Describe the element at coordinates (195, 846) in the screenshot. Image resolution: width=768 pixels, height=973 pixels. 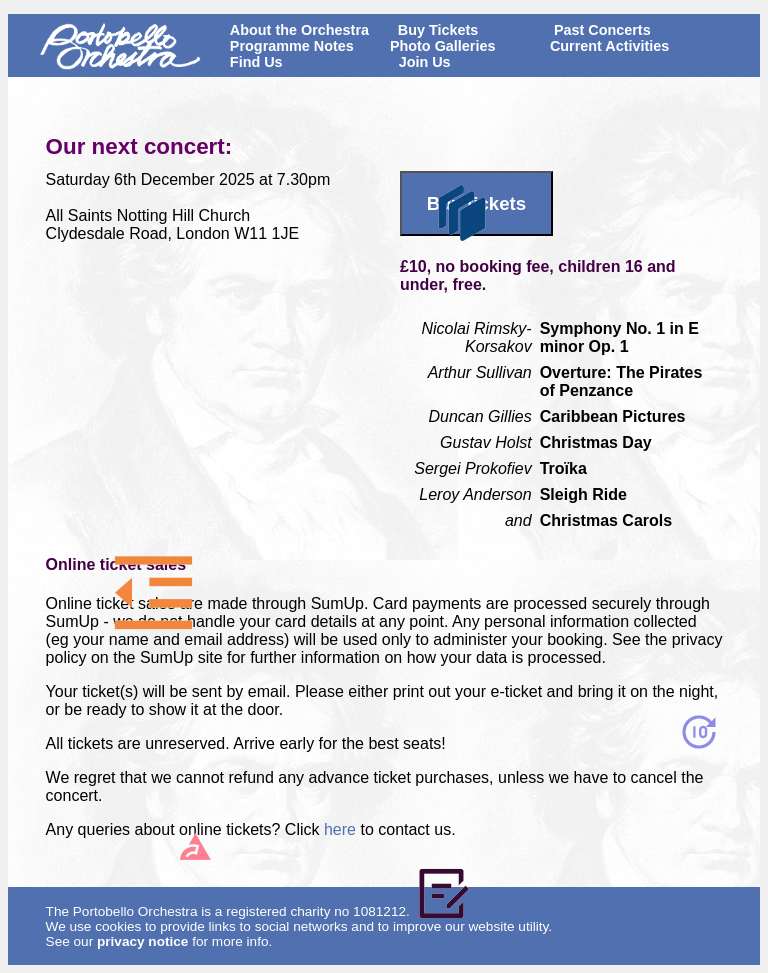
I see `biome code formatter and linter tool logo` at that location.